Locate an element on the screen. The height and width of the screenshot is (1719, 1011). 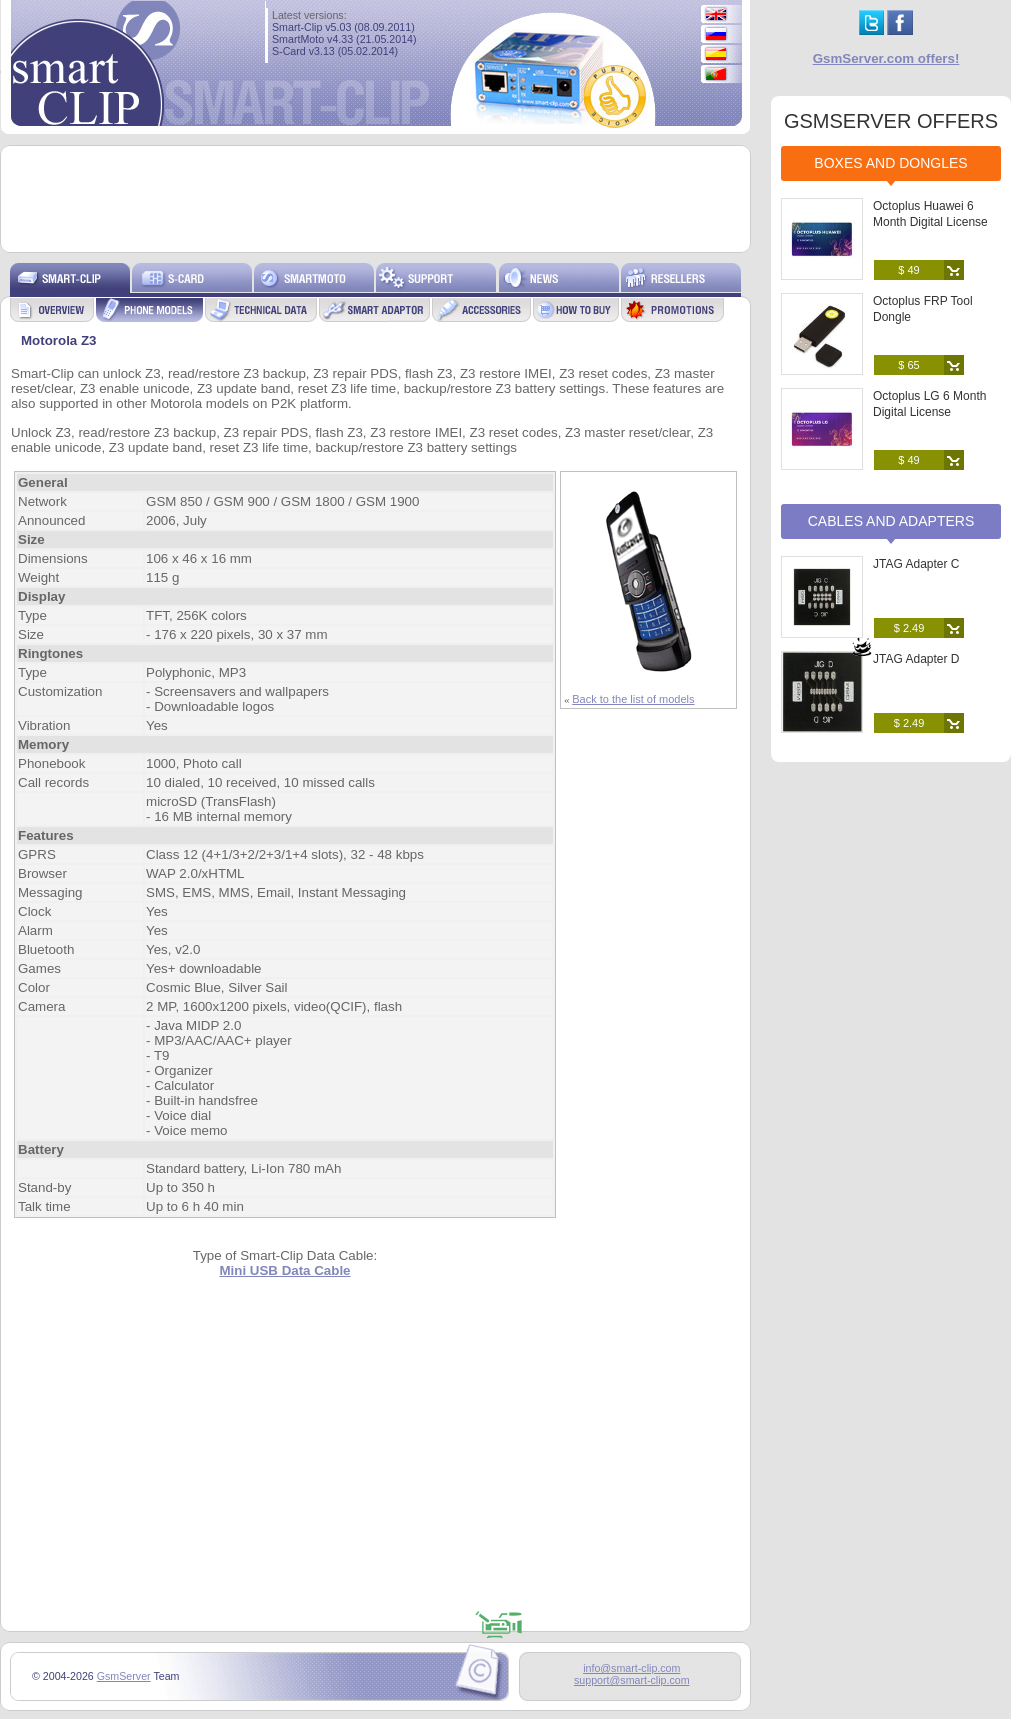
start recording video is located at coordinates (498, 1624).